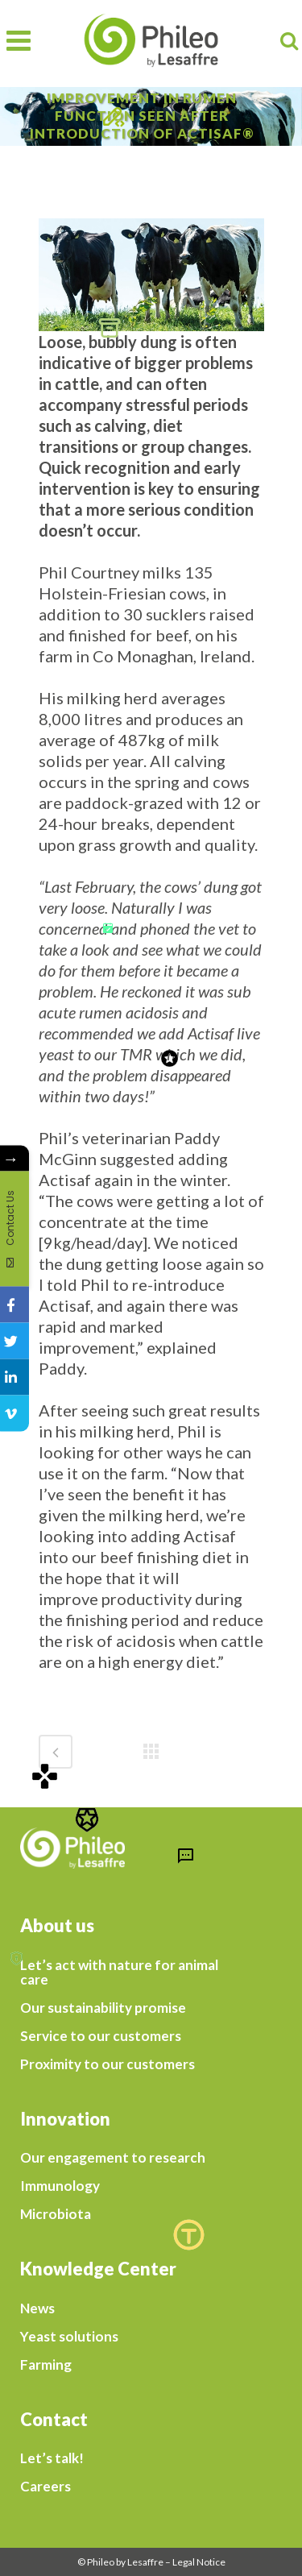  Describe the element at coordinates (169, 1058) in the screenshot. I see `mark item as favorite` at that location.